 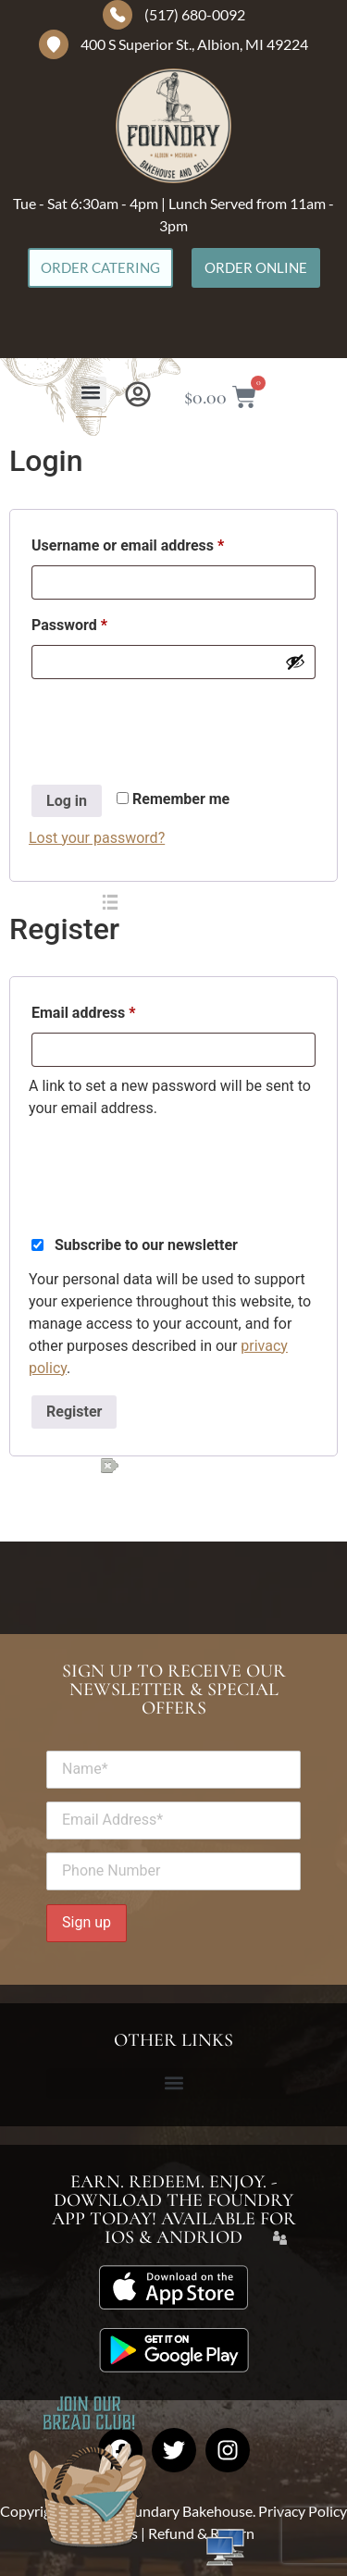 I want to click on clear text or input field, so click(x=110, y=1465).